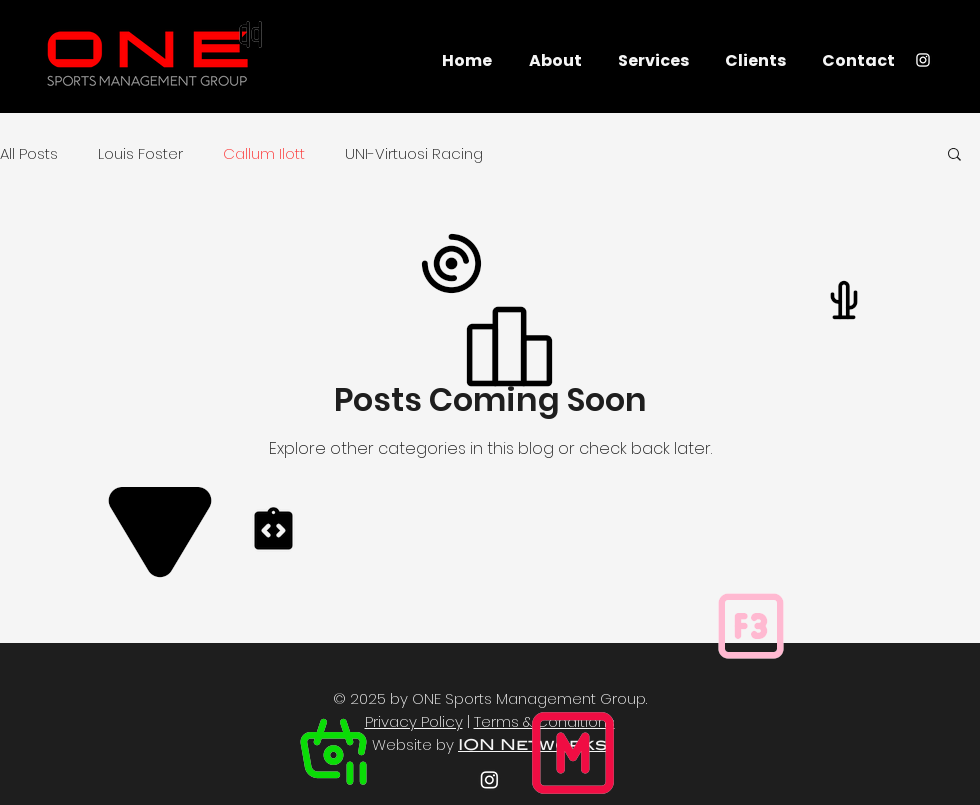  What do you see at coordinates (273, 530) in the screenshot?
I see `view integration code or instructions` at bounding box center [273, 530].